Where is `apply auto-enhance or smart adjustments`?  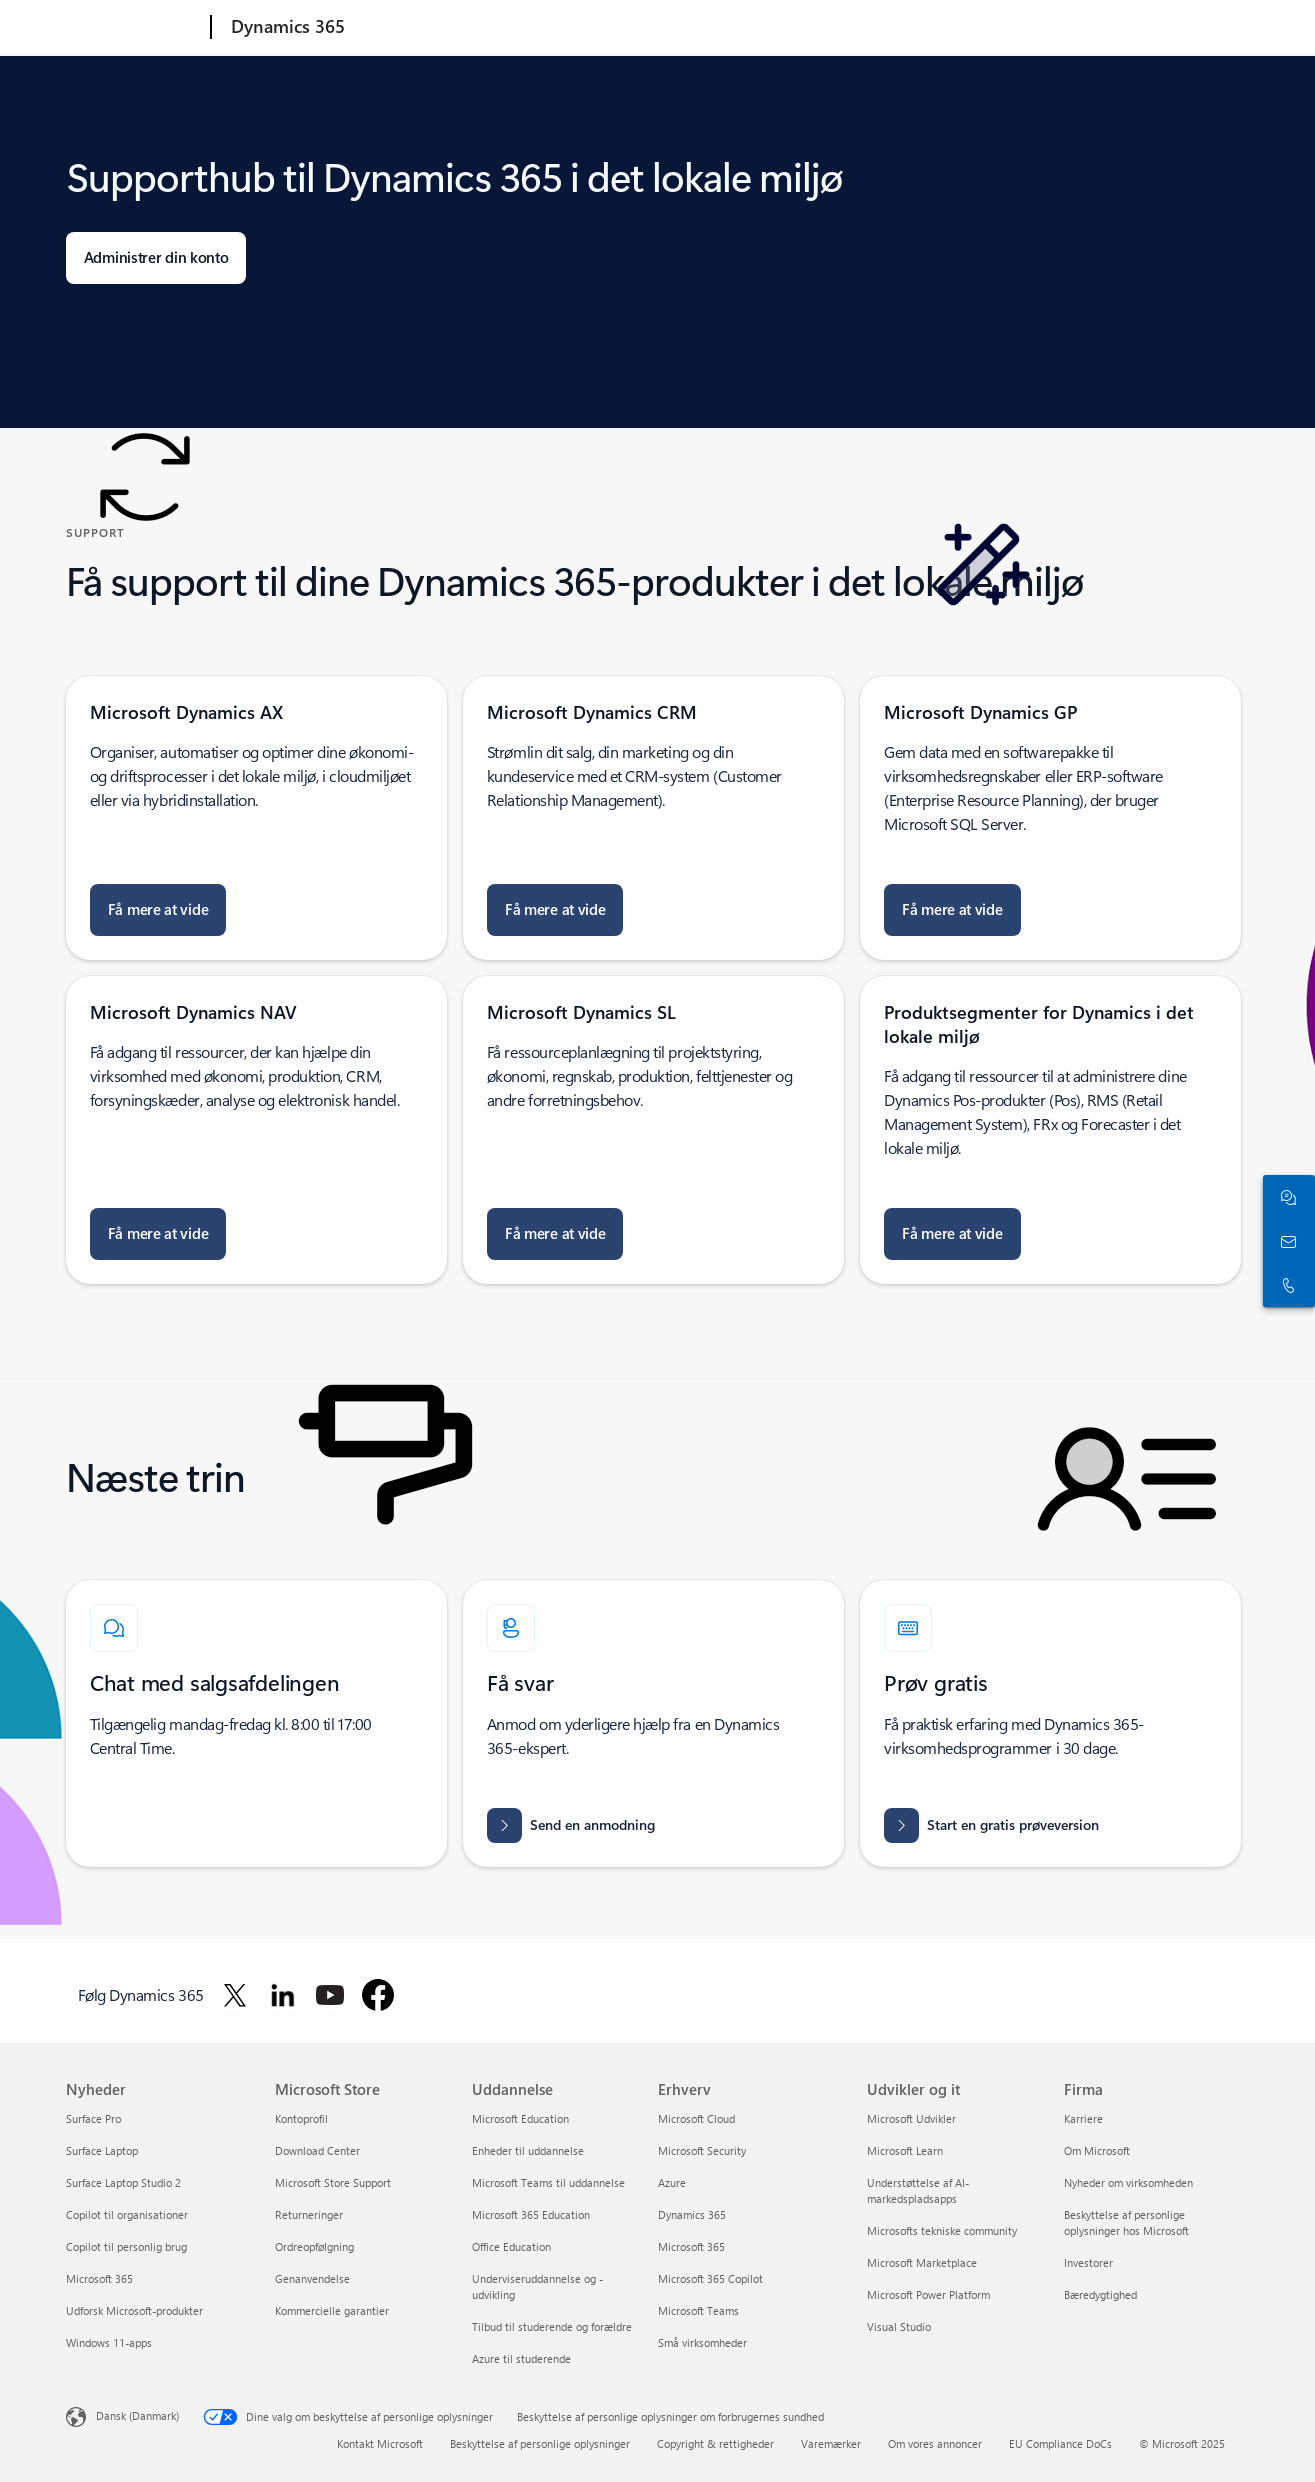
apply auto-enhance or smart adjustments is located at coordinates (978, 564).